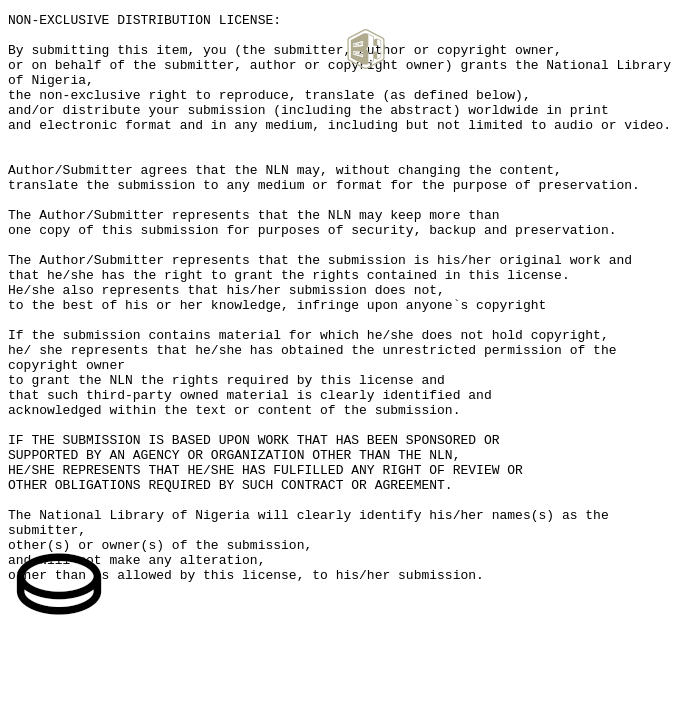 Image resolution: width=683 pixels, height=720 pixels. I want to click on visit bisecthosting website, so click(366, 49).